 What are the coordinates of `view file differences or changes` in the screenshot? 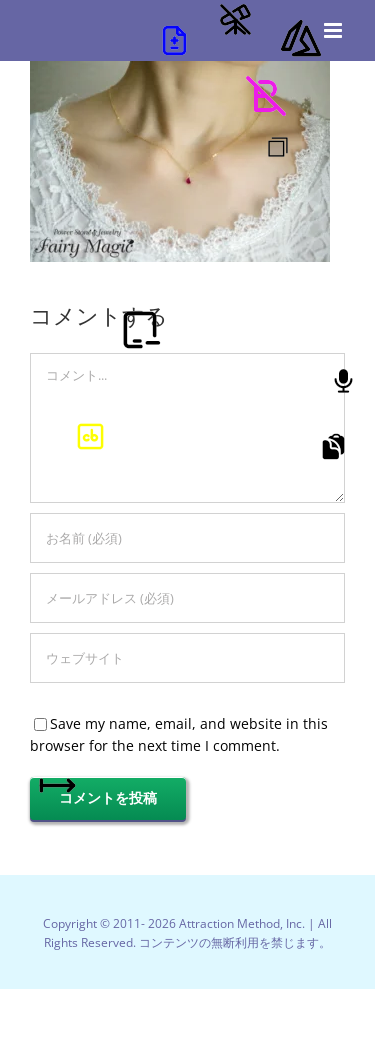 It's located at (174, 40).